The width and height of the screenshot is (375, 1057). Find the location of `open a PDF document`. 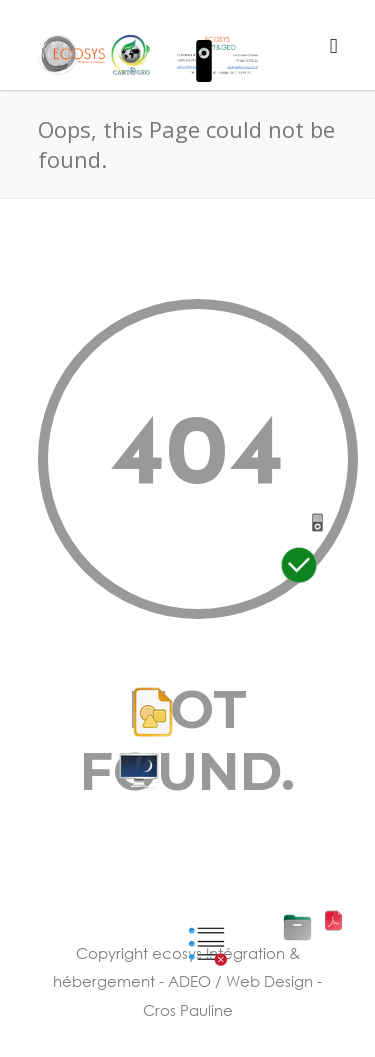

open a PDF document is located at coordinates (333, 920).